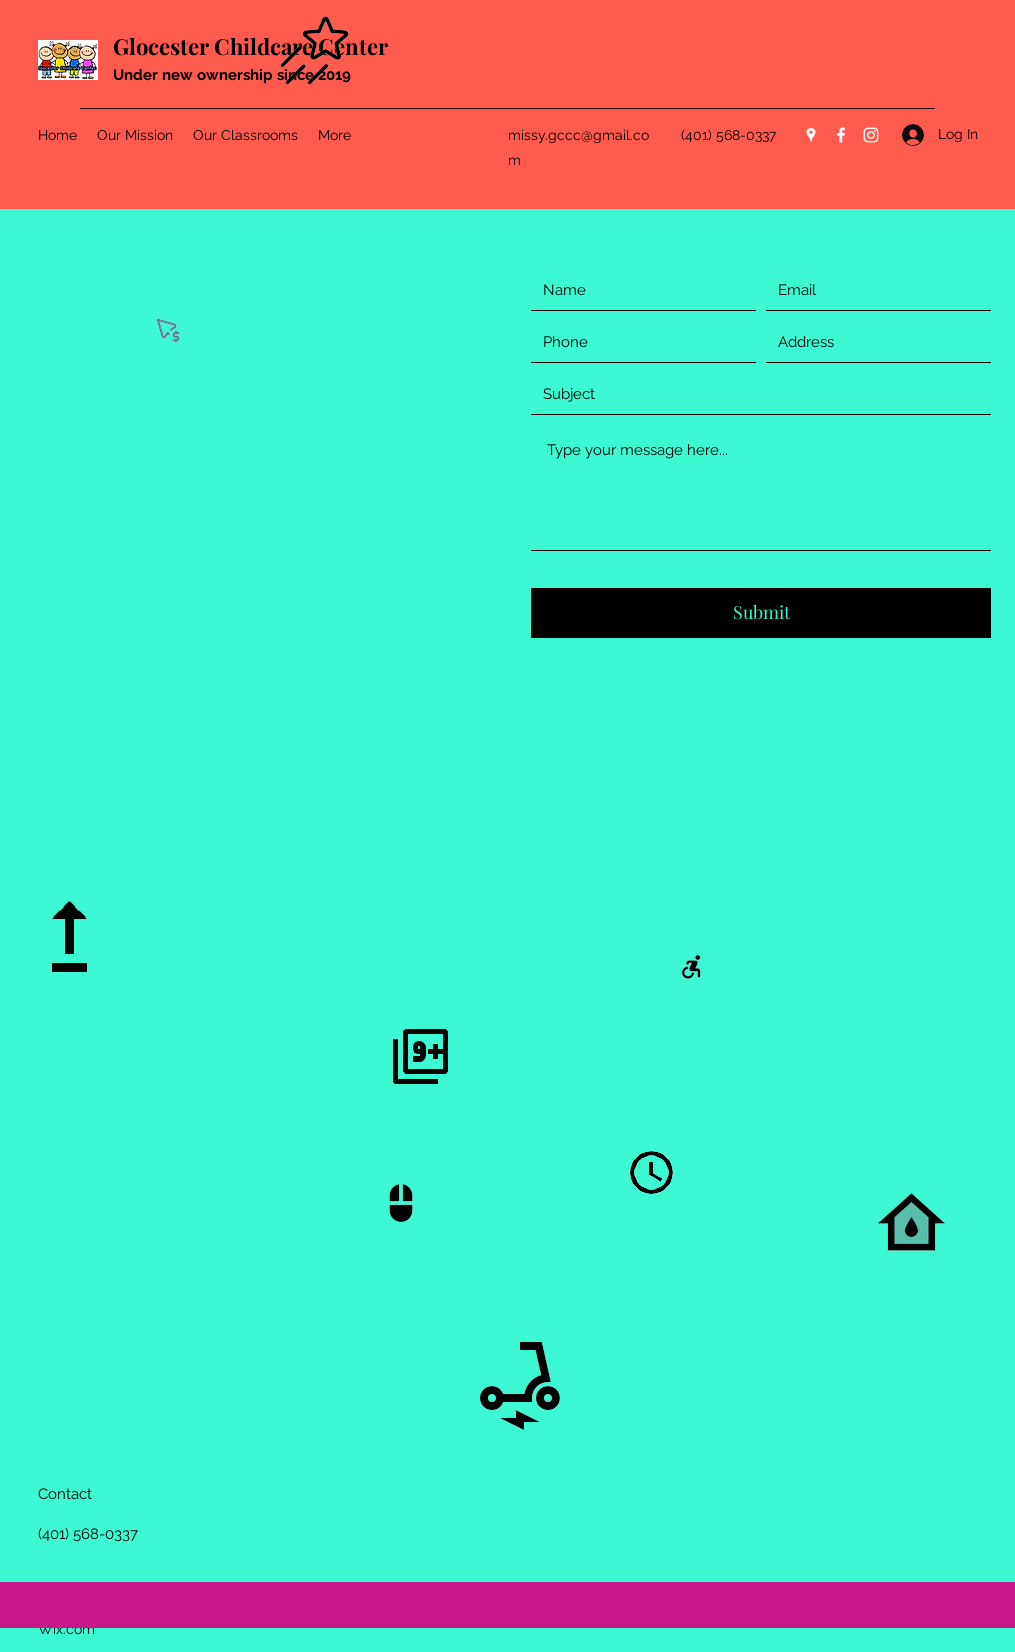 The image size is (1015, 1652). I want to click on report water damage to a property, so click(911, 1223).